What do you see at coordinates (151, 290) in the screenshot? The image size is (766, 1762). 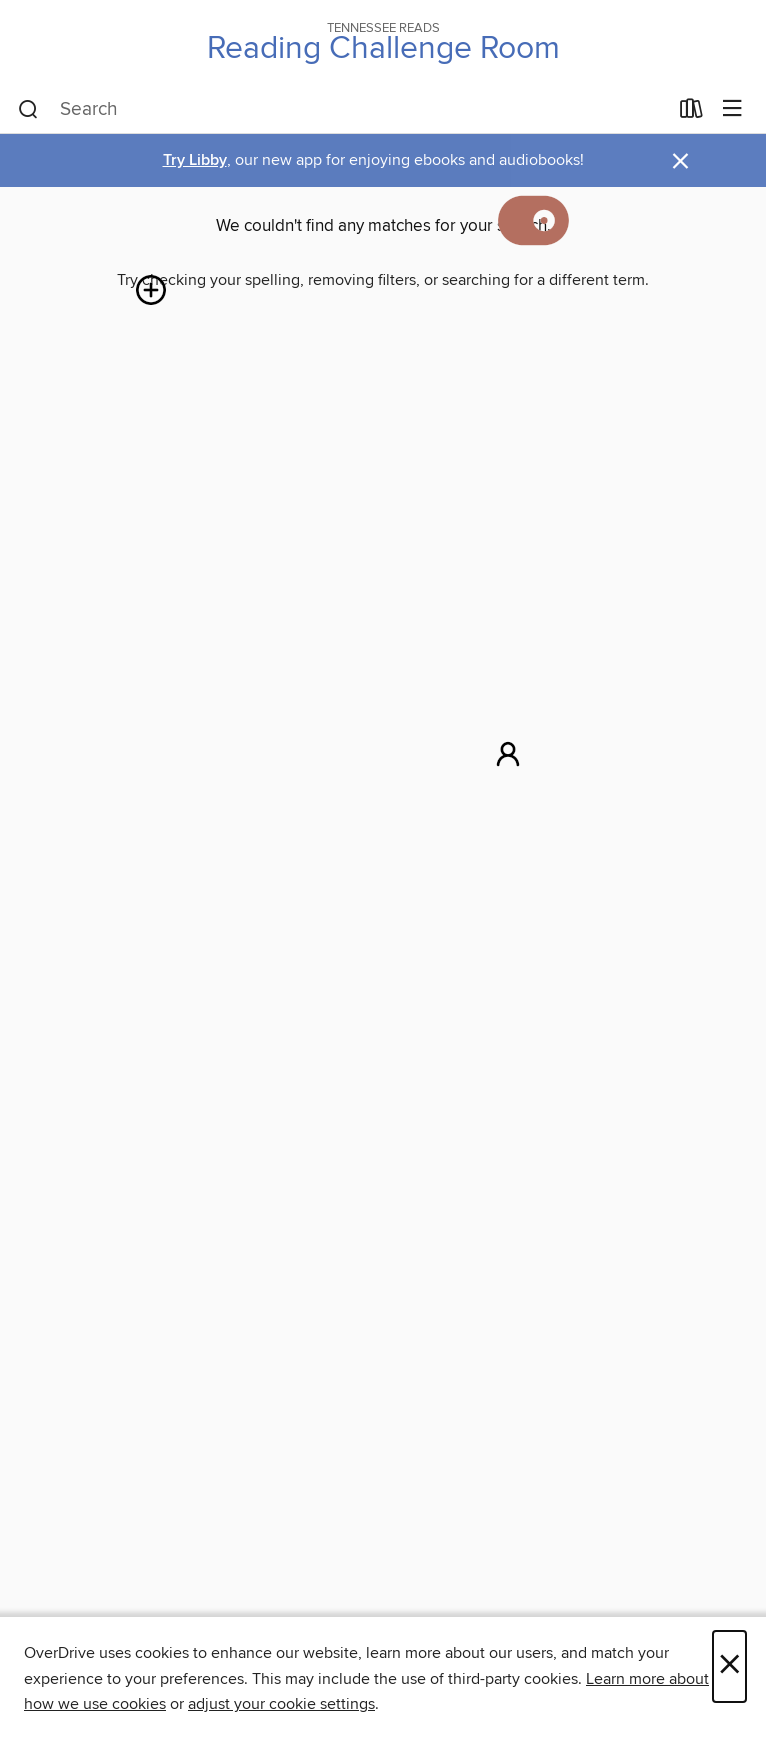 I see `add a new item` at bounding box center [151, 290].